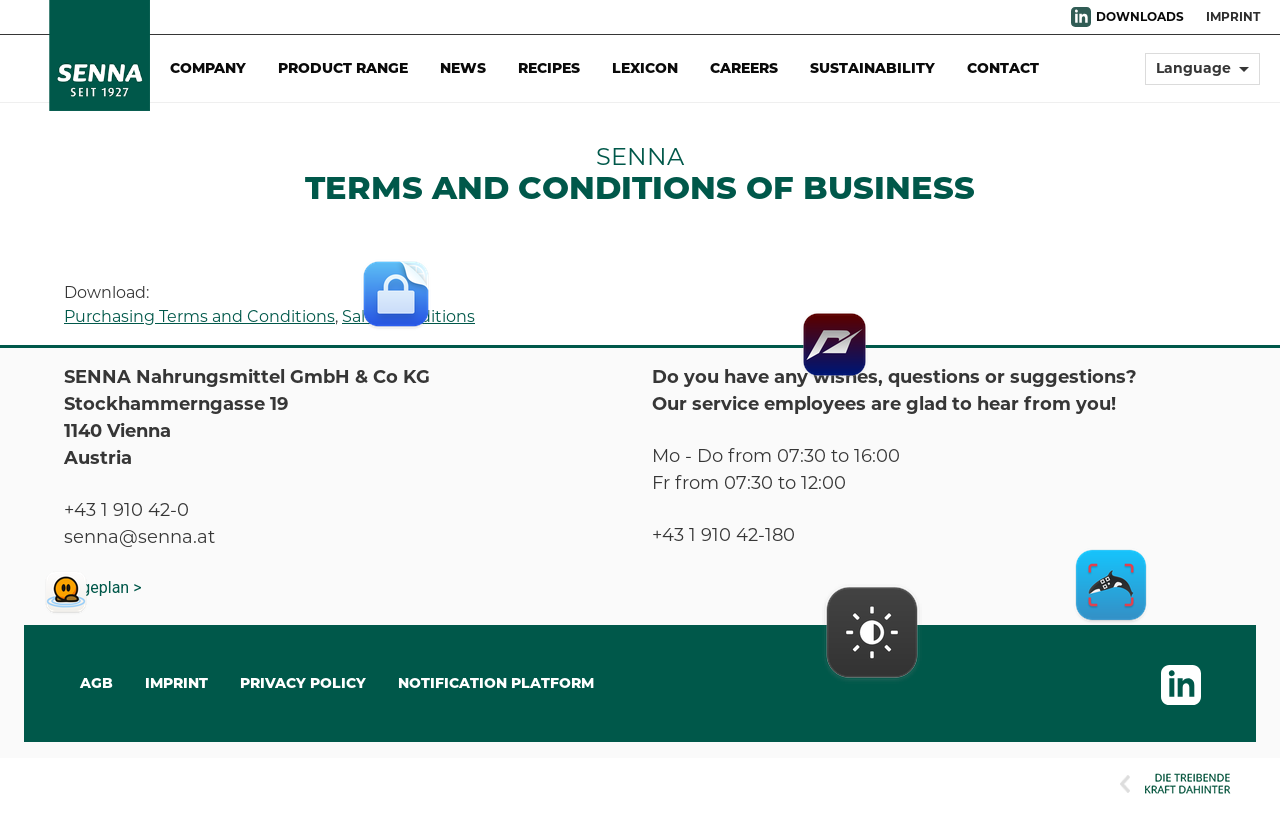 This screenshot has width=1280, height=821. I want to click on open qrca qr code scanner app, so click(1111, 585).